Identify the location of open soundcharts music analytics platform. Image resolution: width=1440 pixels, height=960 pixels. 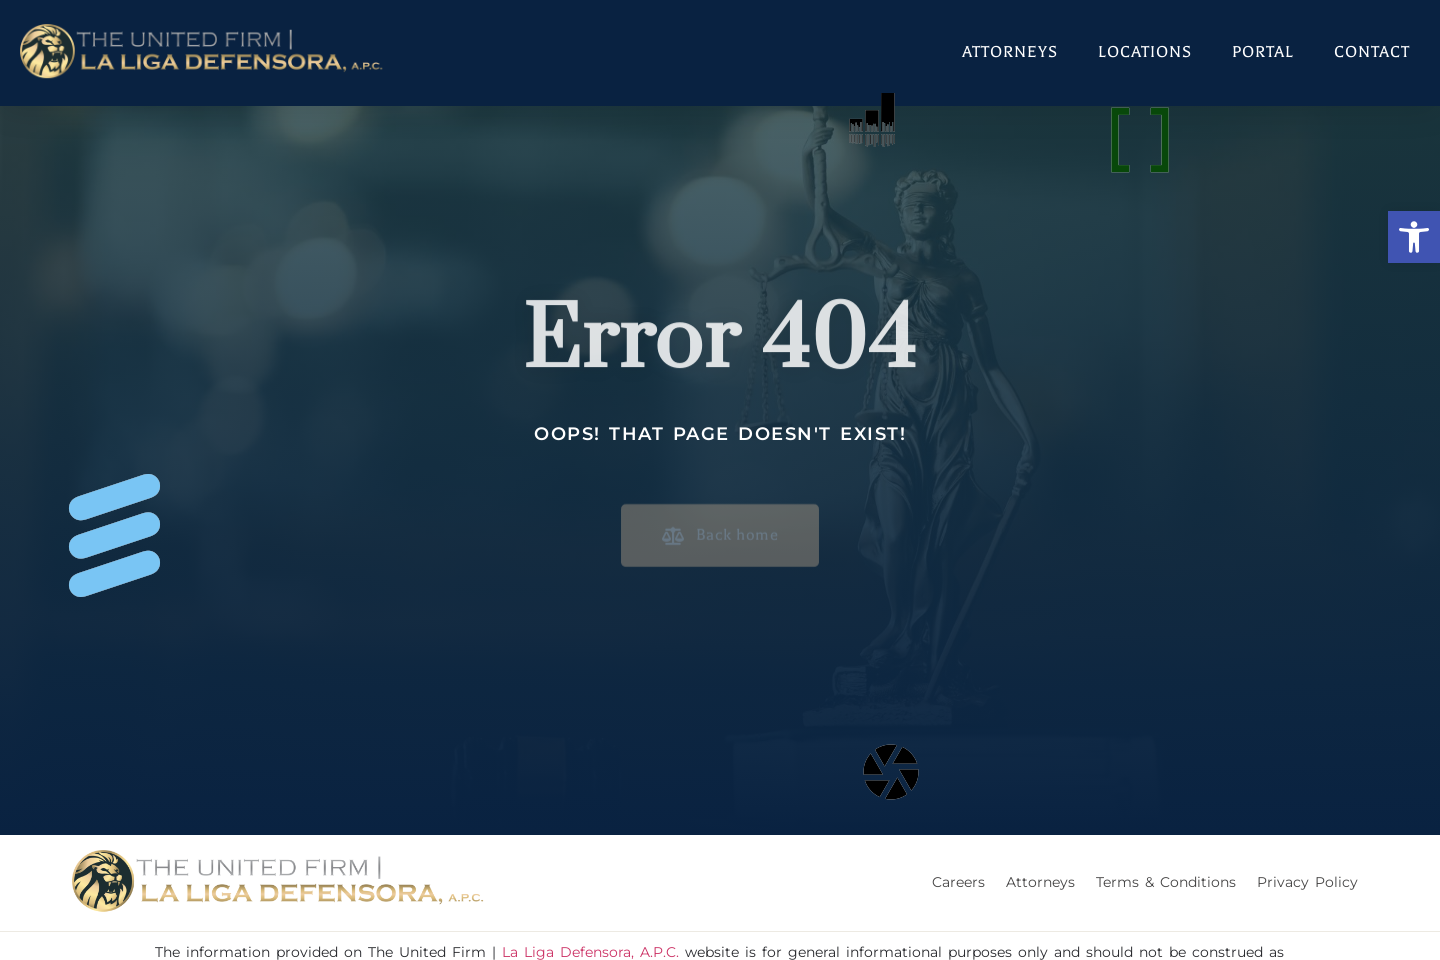
(872, 120).